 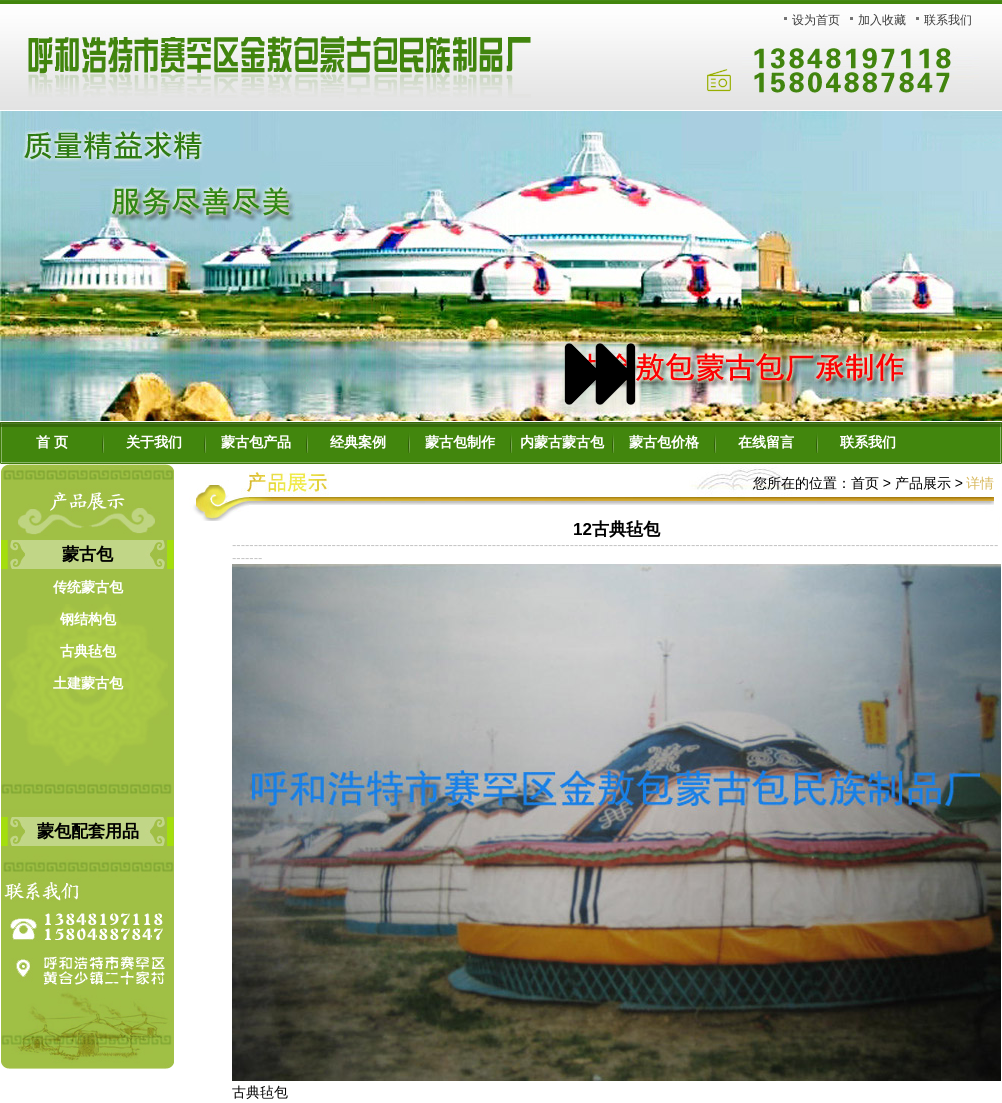 I want to click on open radio or audio streaming, so click(x=719, y=82).